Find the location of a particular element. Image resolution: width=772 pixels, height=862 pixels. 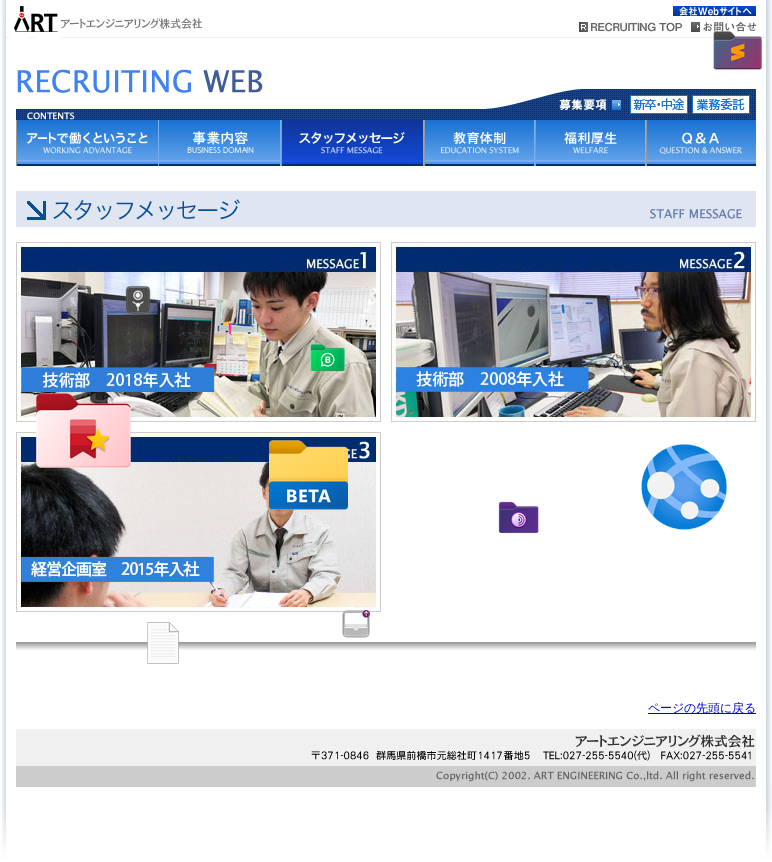

folder containing beta or experimental features is located at coordinates (308, 473).